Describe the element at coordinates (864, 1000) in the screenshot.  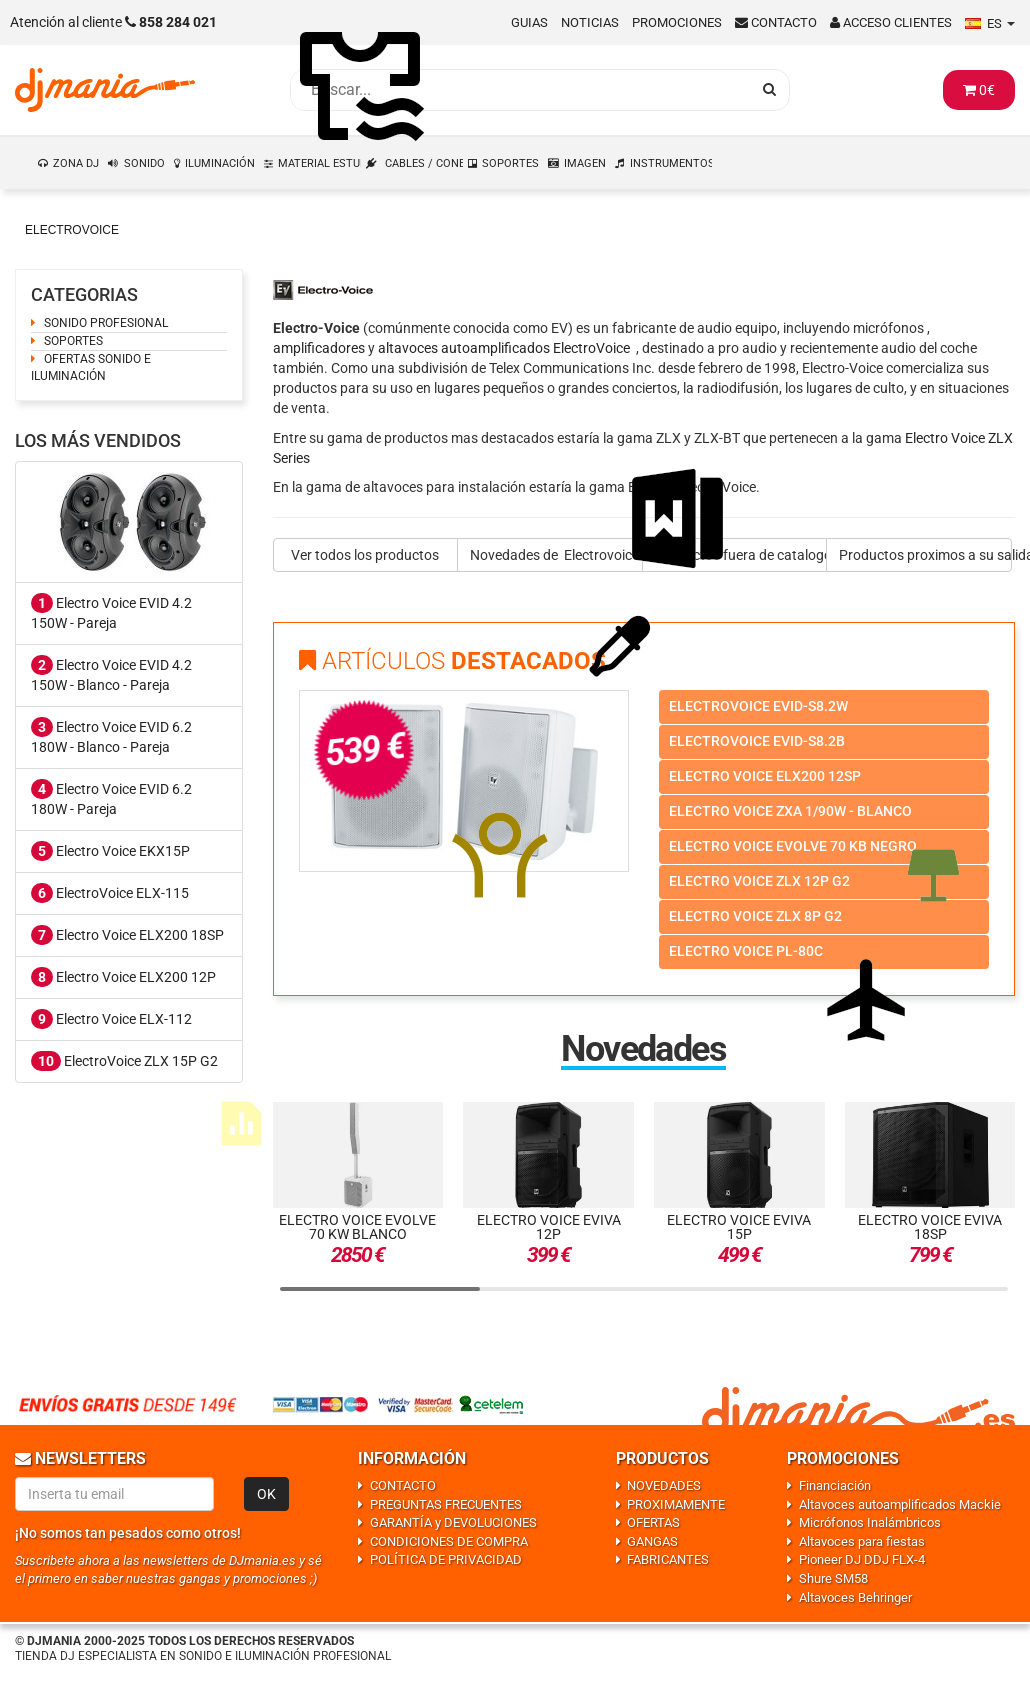
I see `enable airplane mode` at that location.